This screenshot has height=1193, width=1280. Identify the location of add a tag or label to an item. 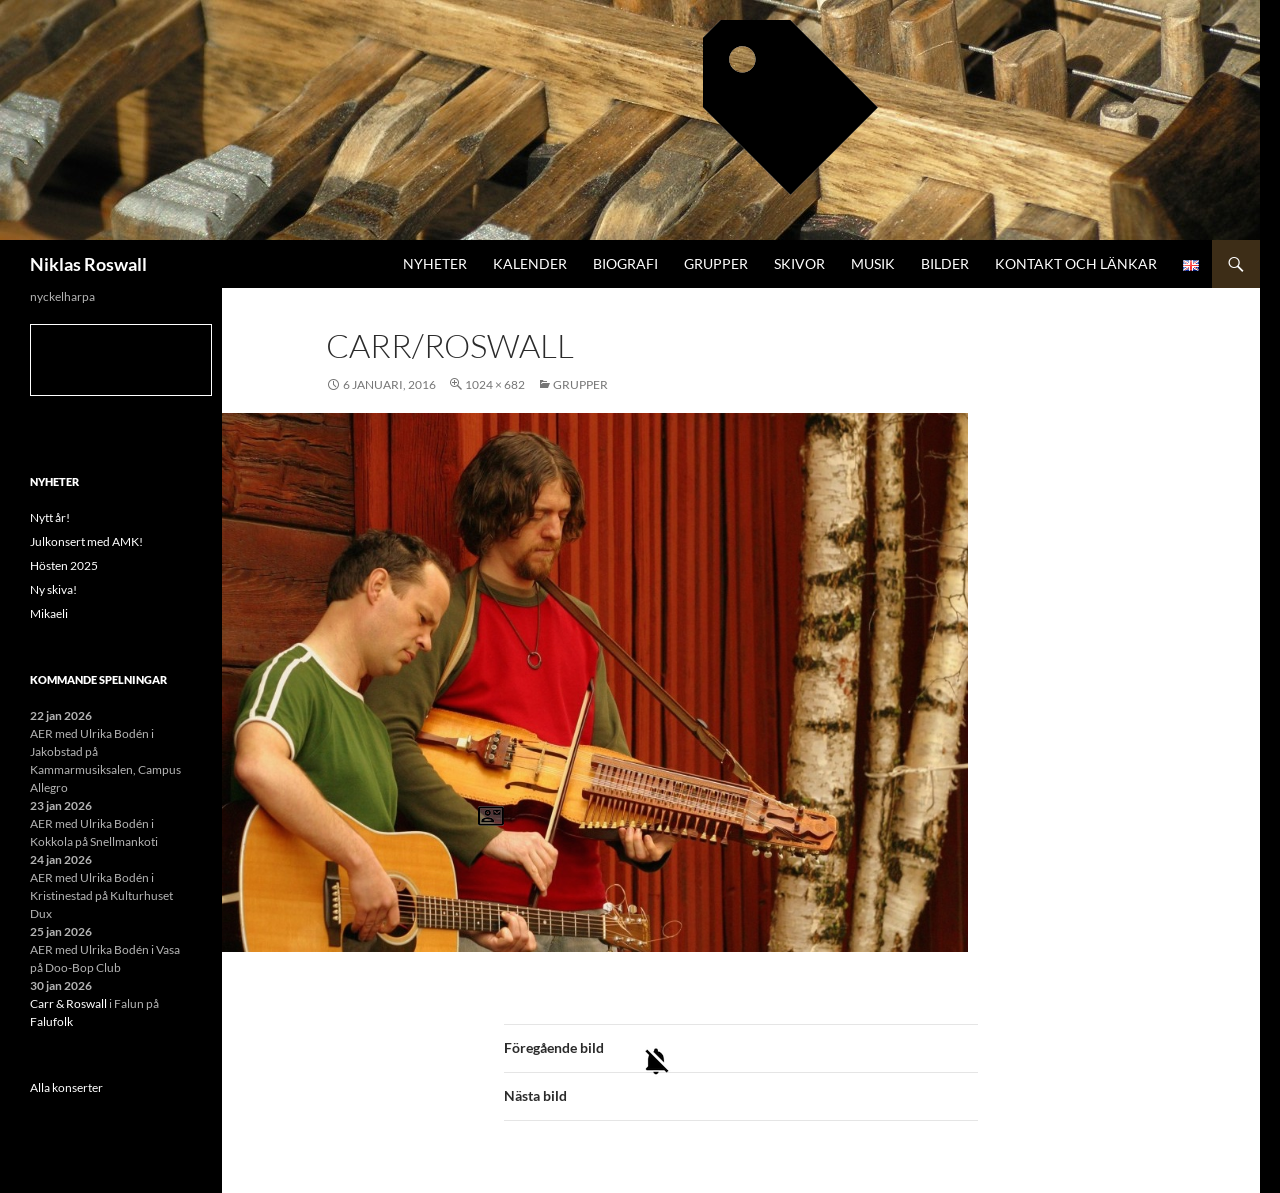
(790, 107).